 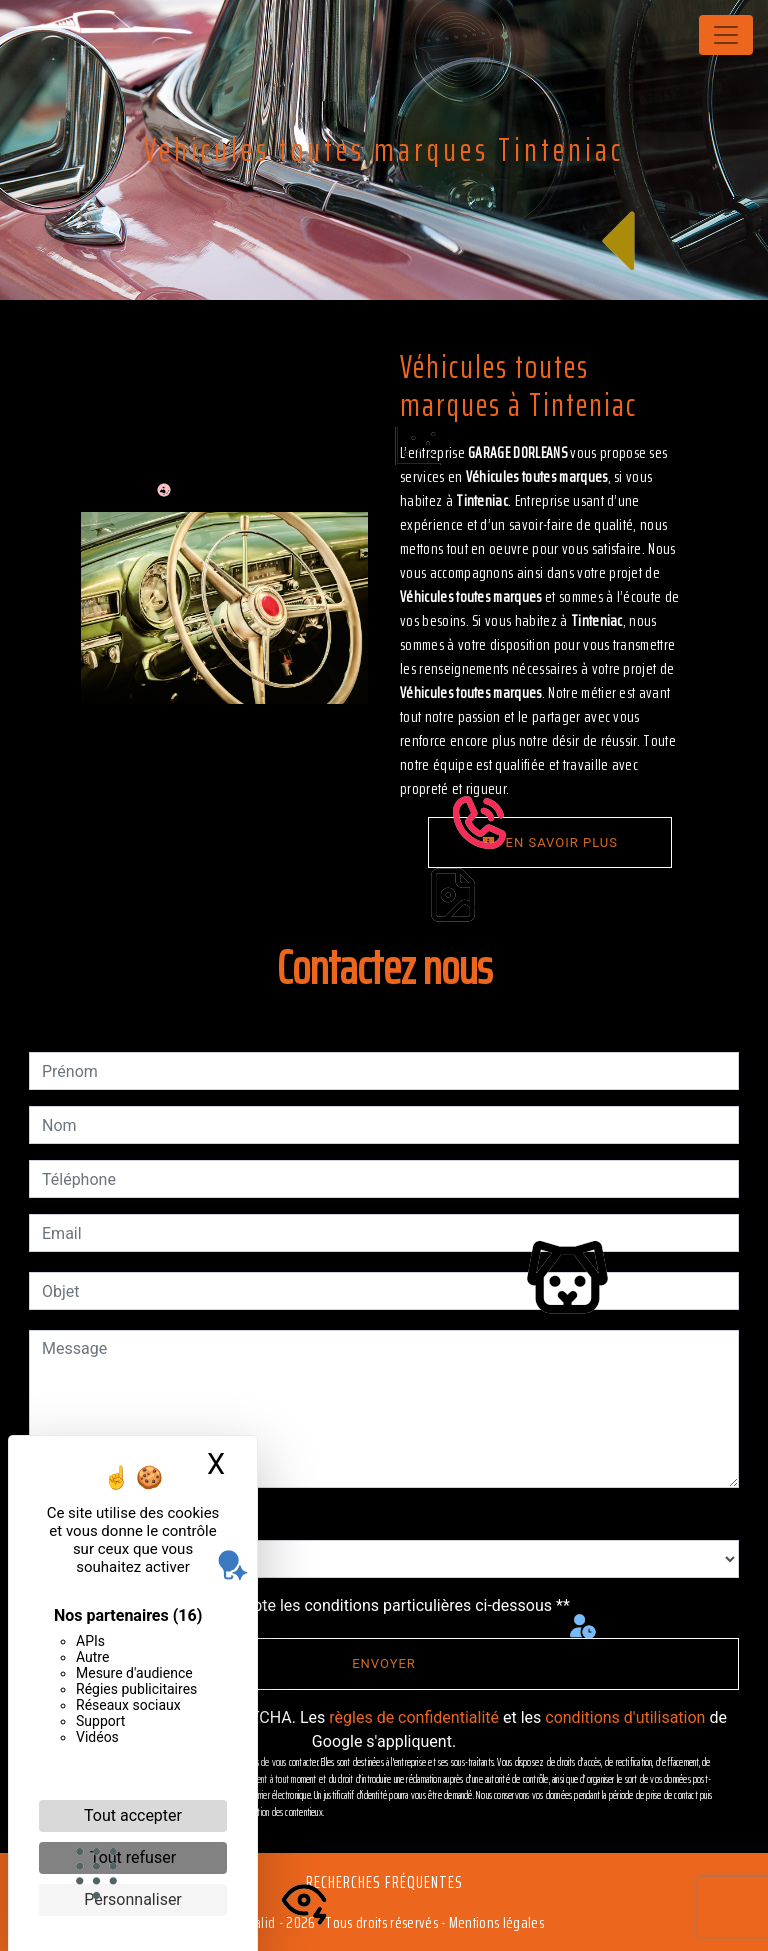 I want to click on select oceania or australia/pacific region, so click(x=164, y=490).